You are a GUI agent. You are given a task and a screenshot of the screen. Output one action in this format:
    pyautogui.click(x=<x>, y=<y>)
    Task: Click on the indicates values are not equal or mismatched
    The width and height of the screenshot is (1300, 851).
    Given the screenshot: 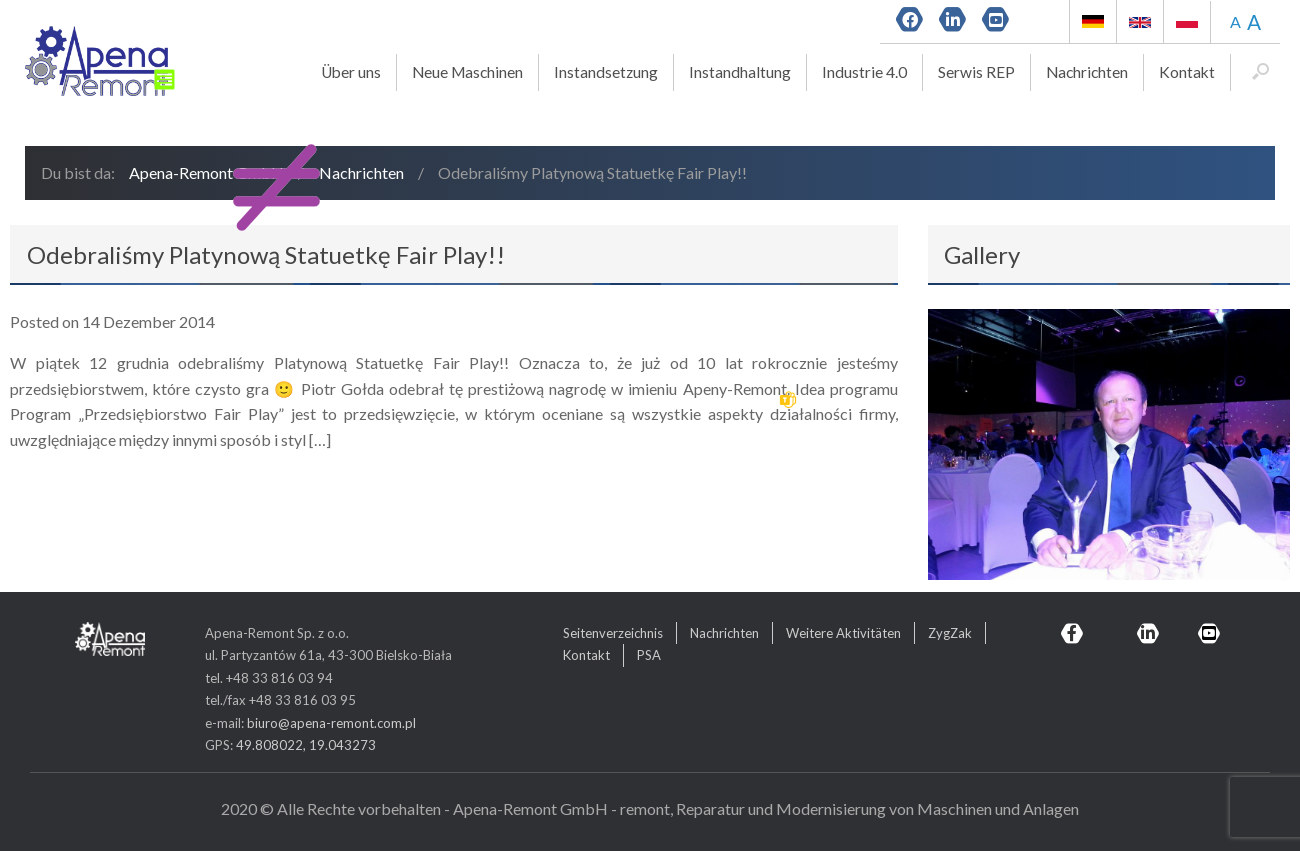 What is the action you would take?
    pyautogui.click(x=276, y=187)
    